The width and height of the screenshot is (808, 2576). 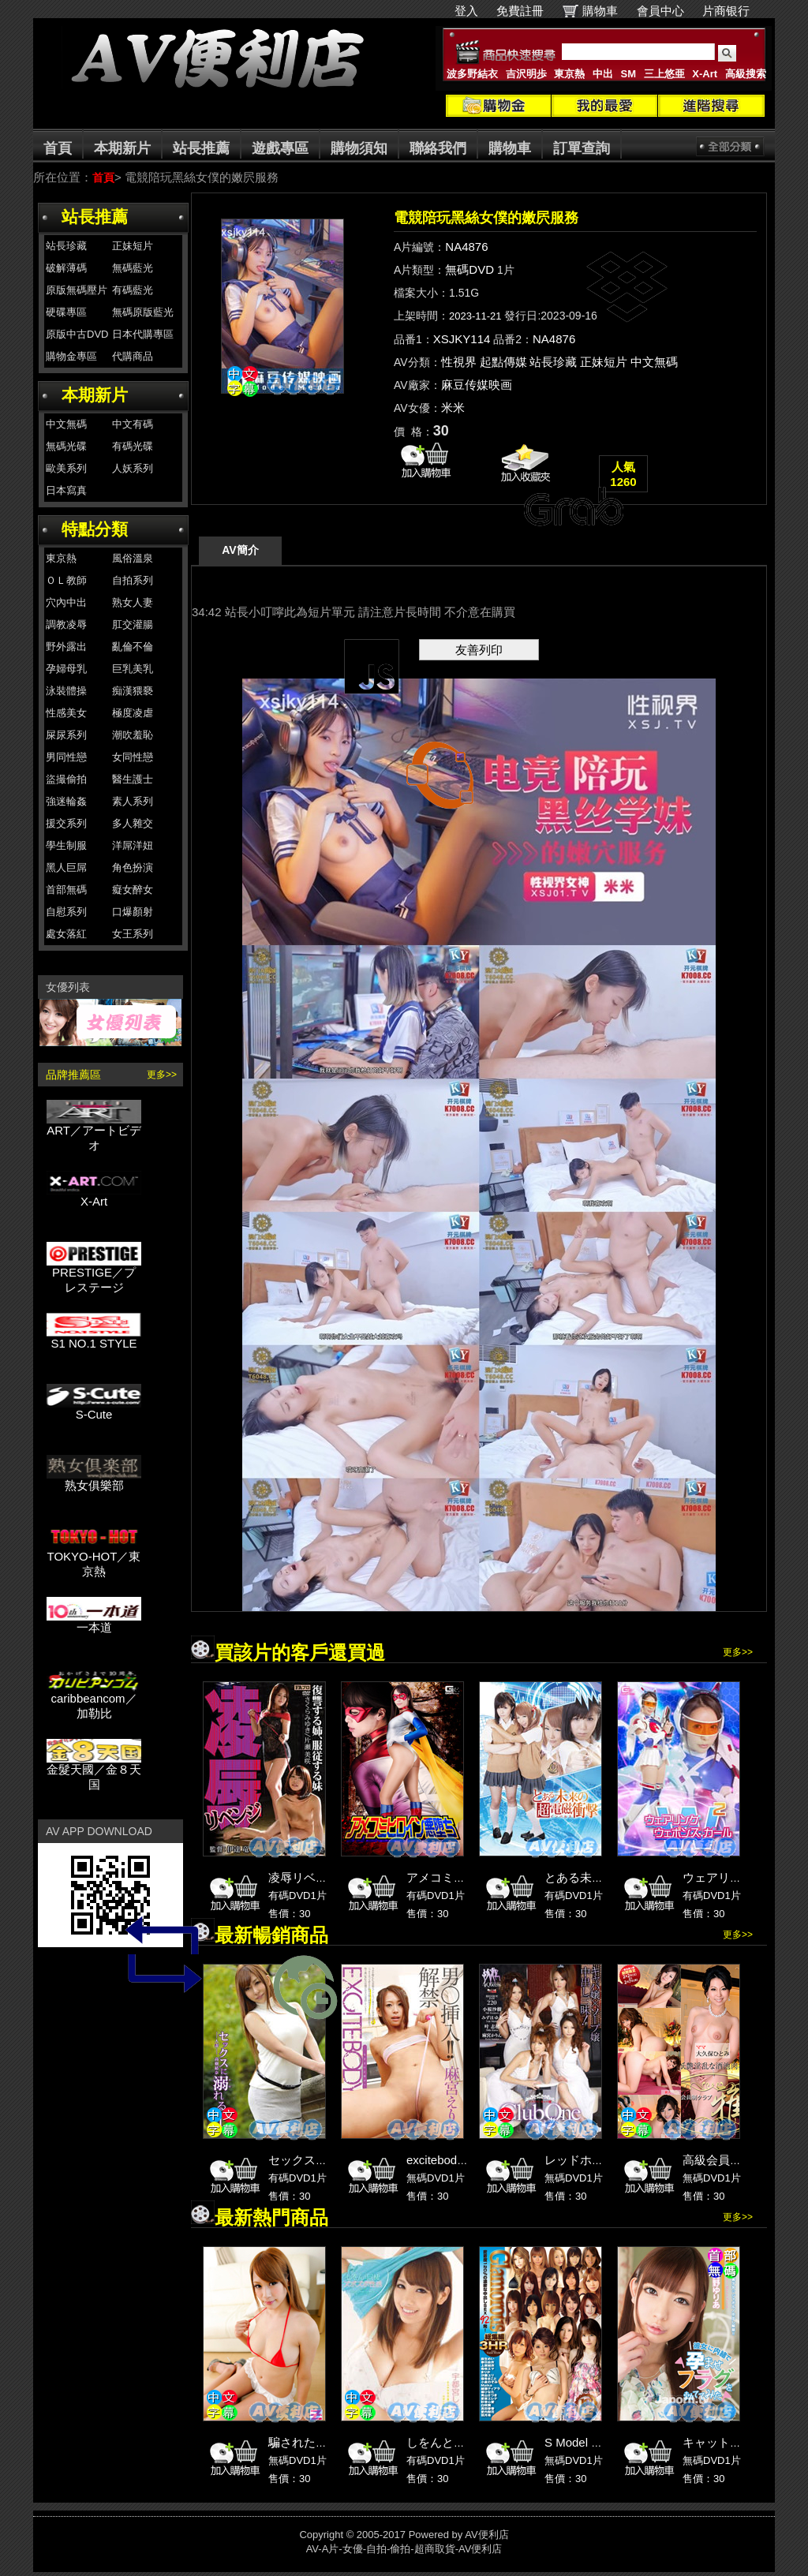 I want to click on enable repeat playback mode, so click(x=163, y=1954).